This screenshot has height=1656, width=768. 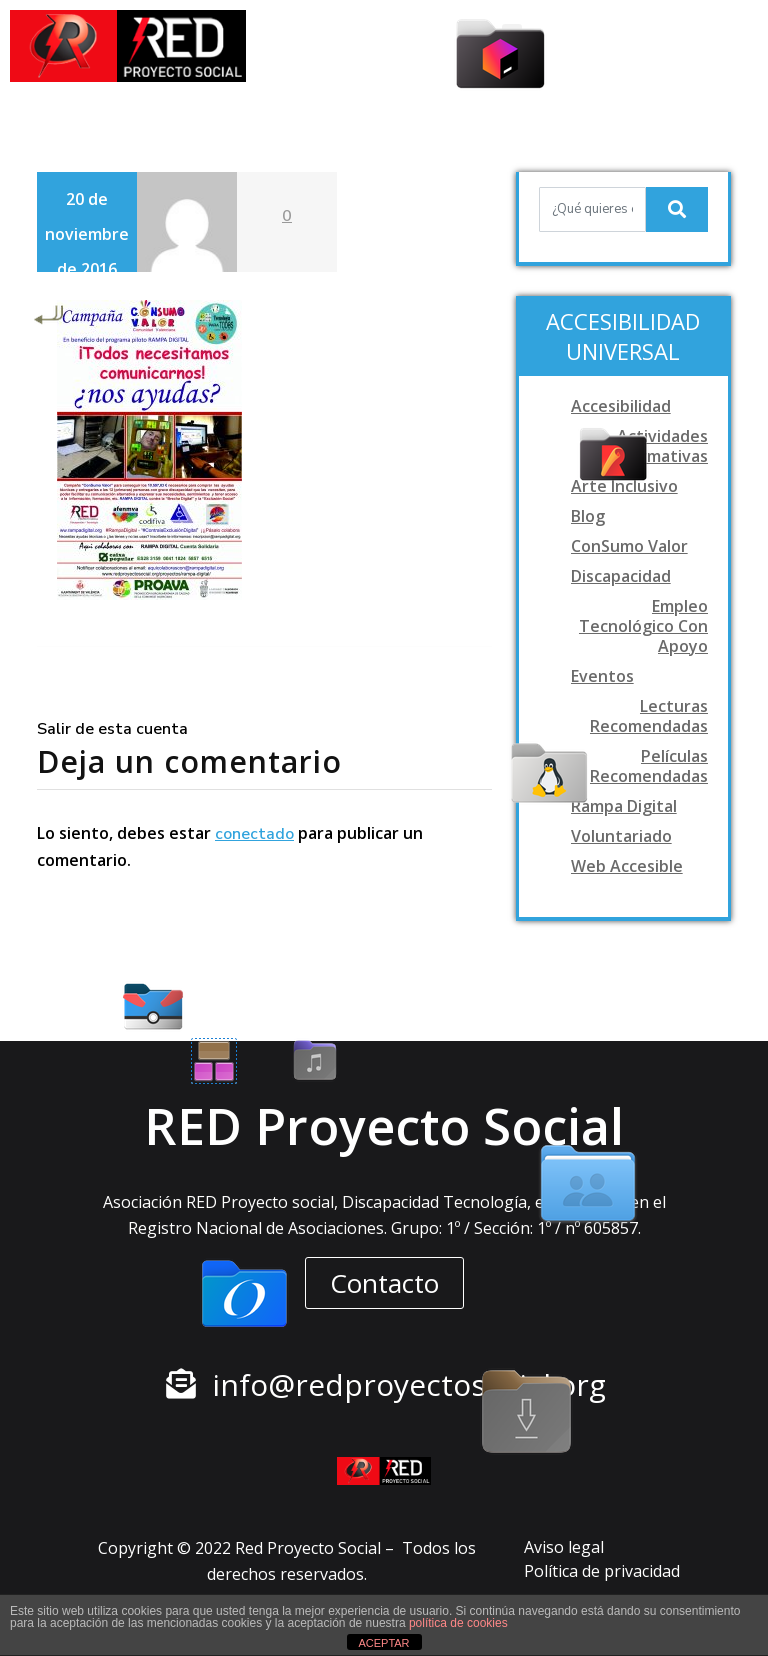 What do you see at coordinates (48, 313) in the screenshot?
I see `reply to all recipients of an email` at bounding box center [48, 313].